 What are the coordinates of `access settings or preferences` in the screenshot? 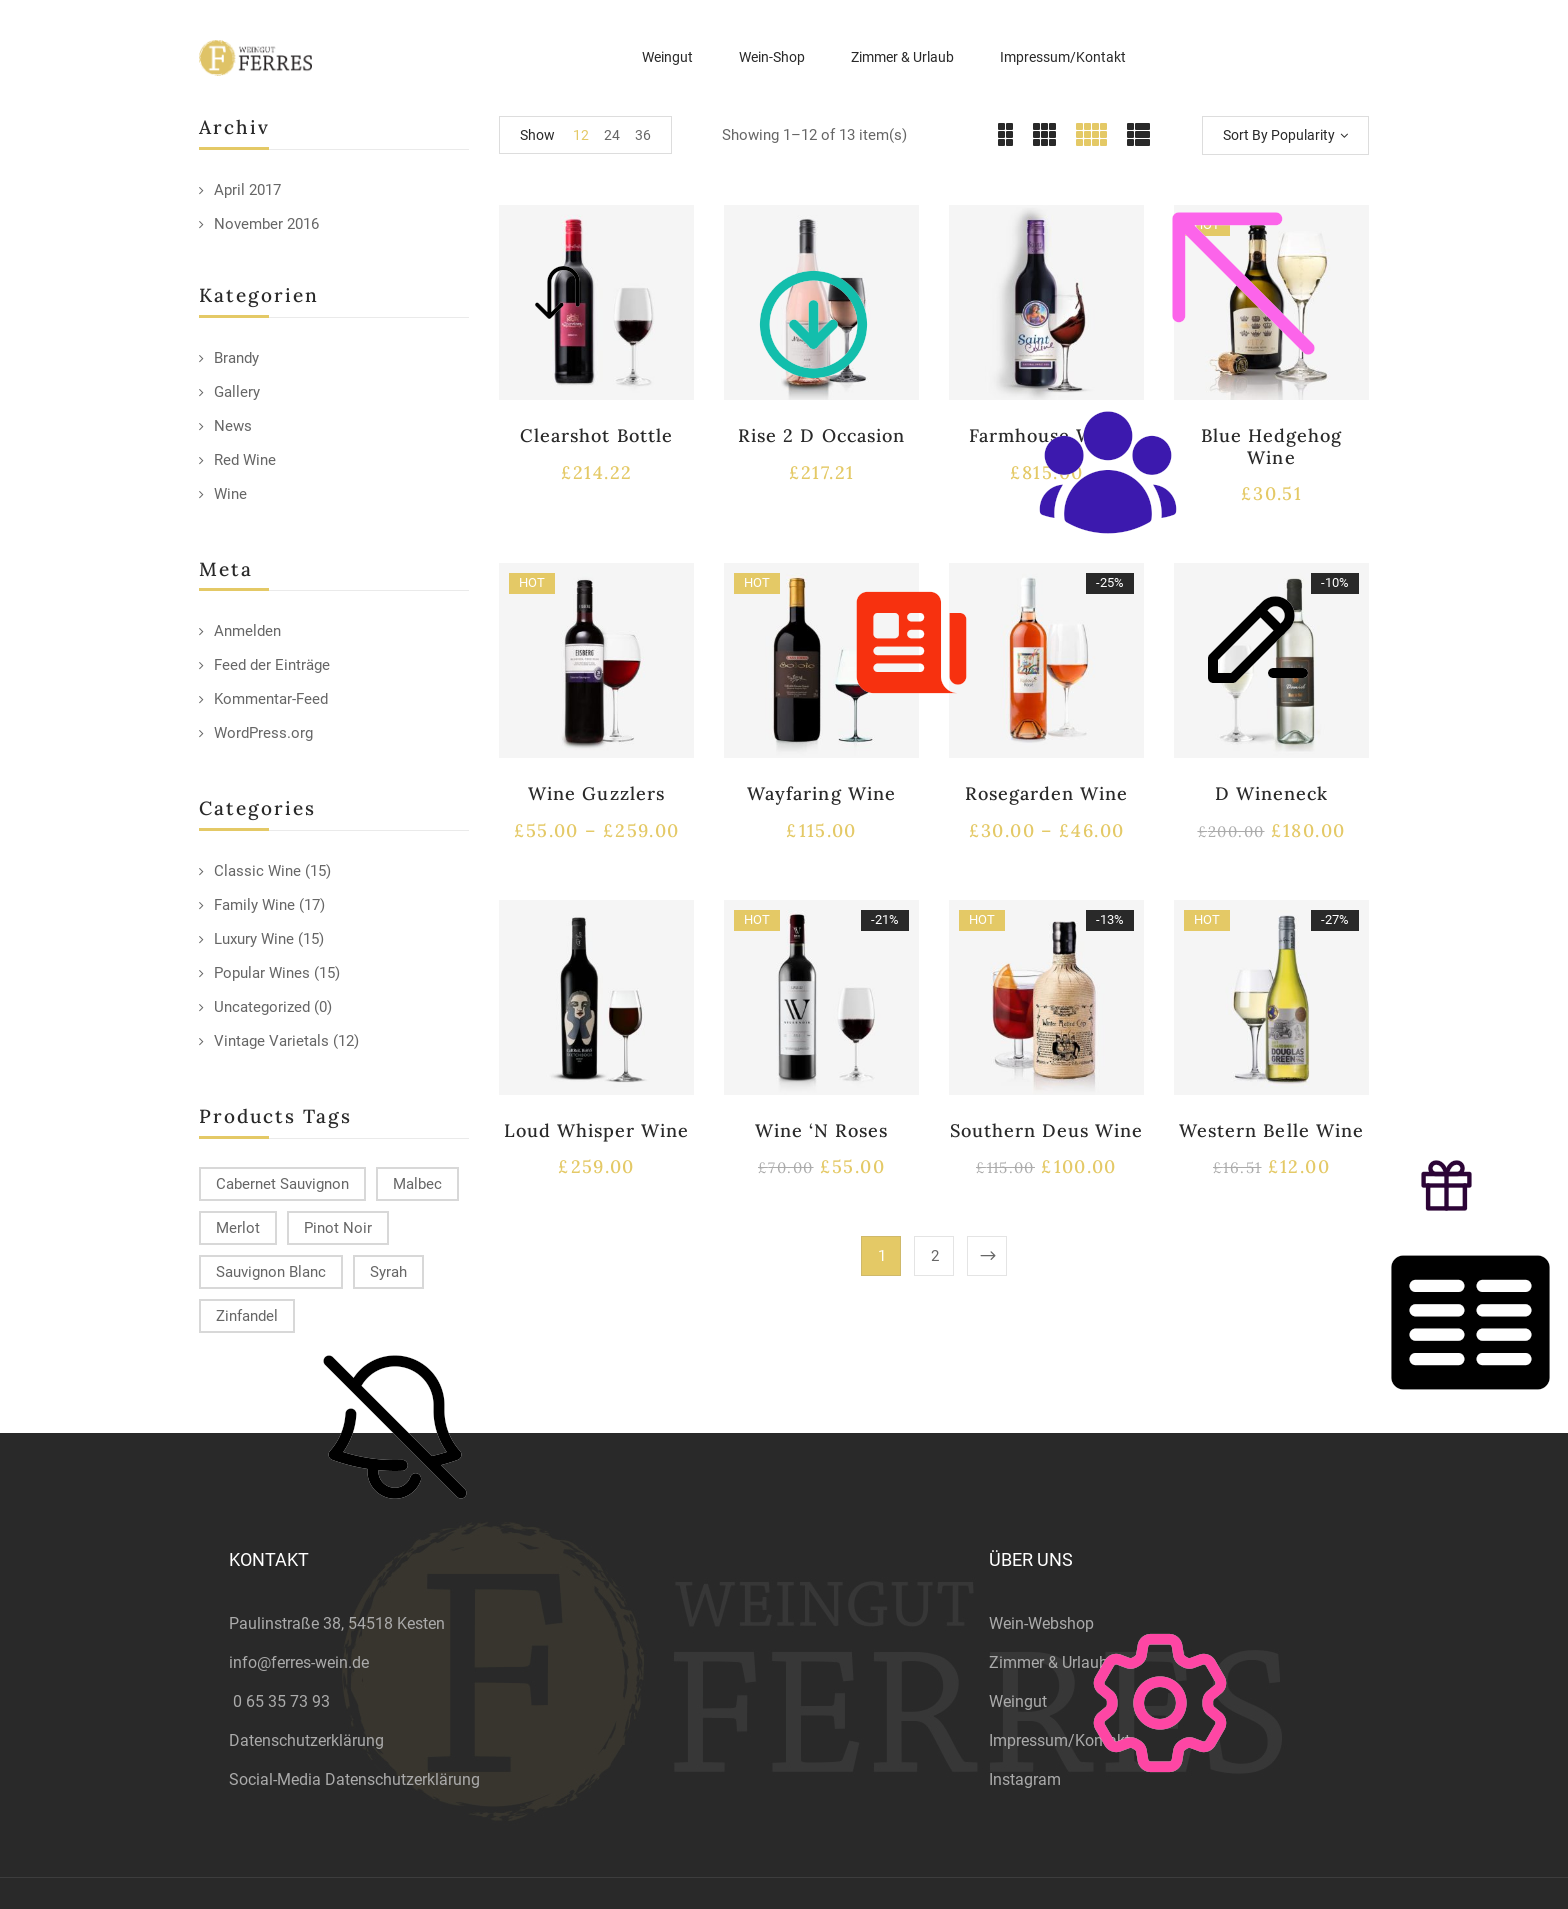 It's located at (1160, 1703).